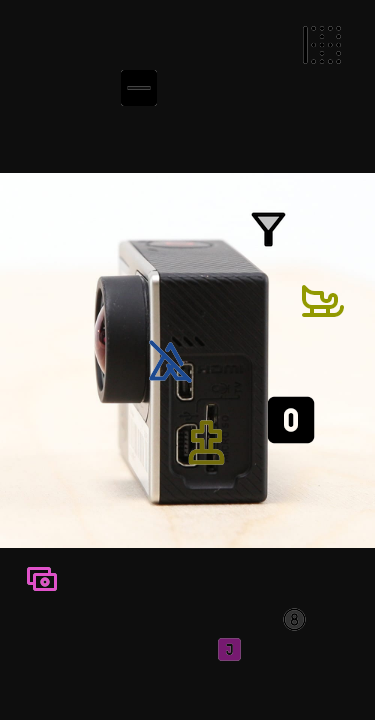  I want to click on indicates a deceased user or memorial account, so click(206, 442).